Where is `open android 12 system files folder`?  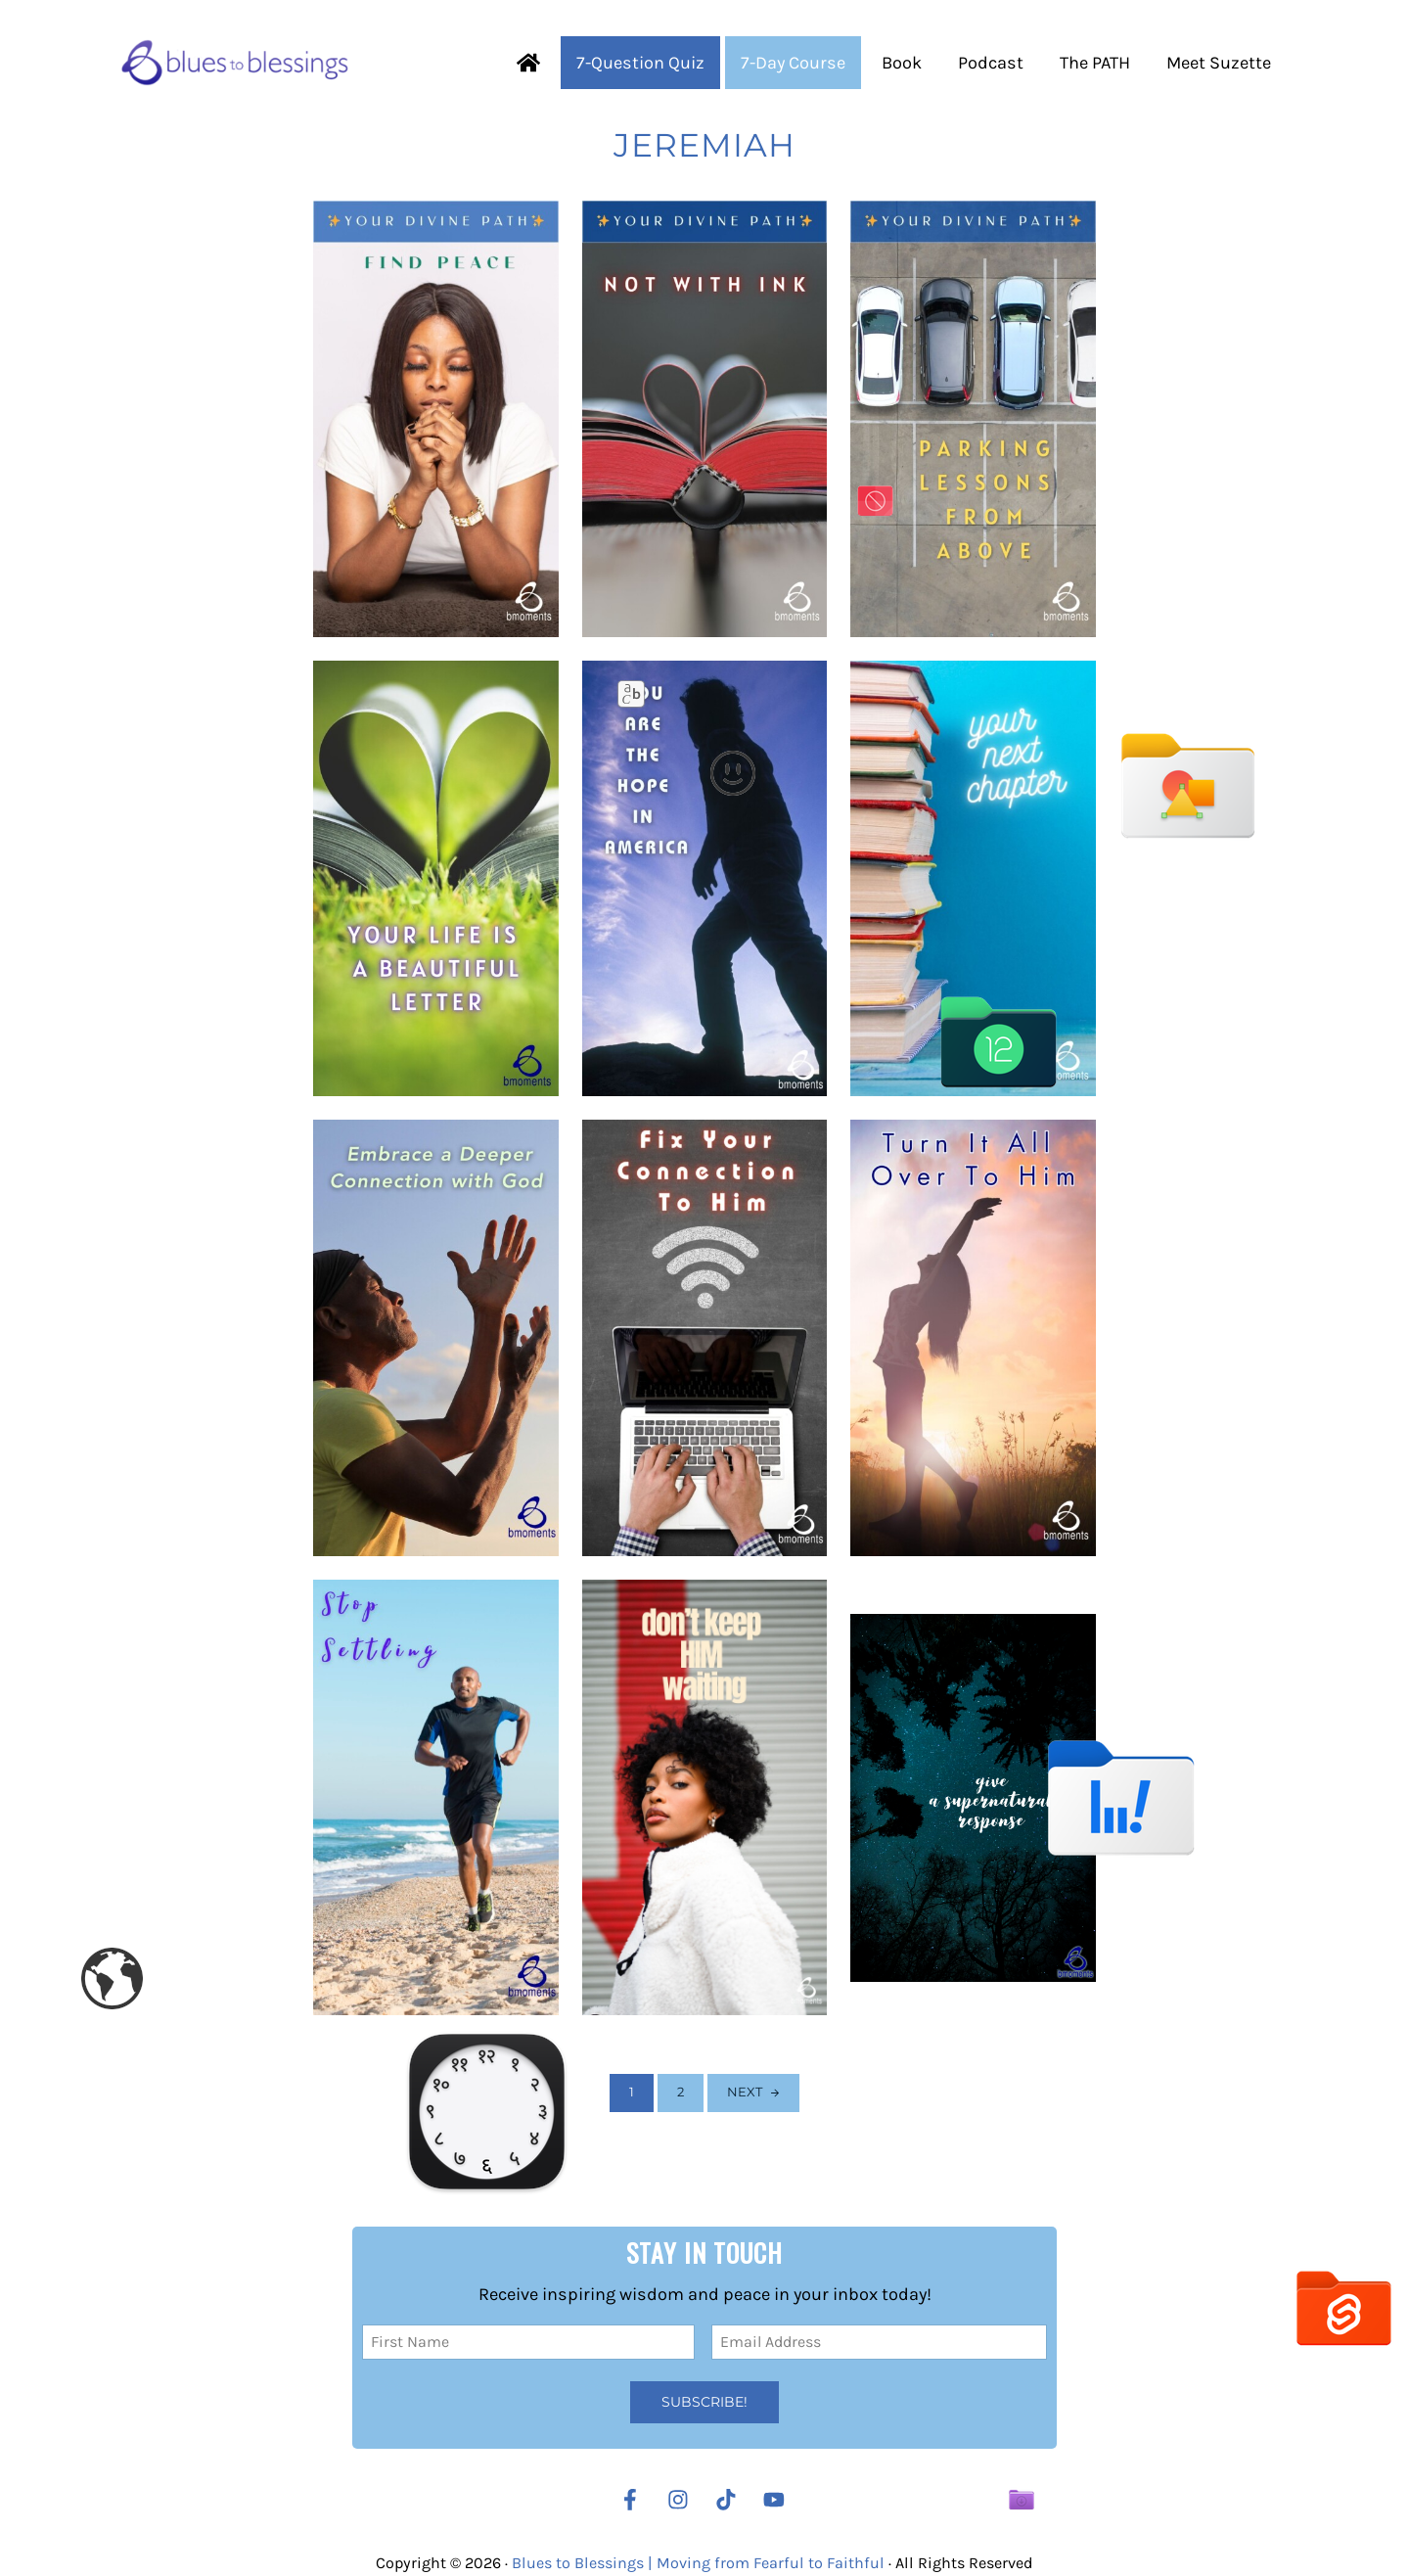
open android 12 system files folder is located at coordinates (998, 1045).